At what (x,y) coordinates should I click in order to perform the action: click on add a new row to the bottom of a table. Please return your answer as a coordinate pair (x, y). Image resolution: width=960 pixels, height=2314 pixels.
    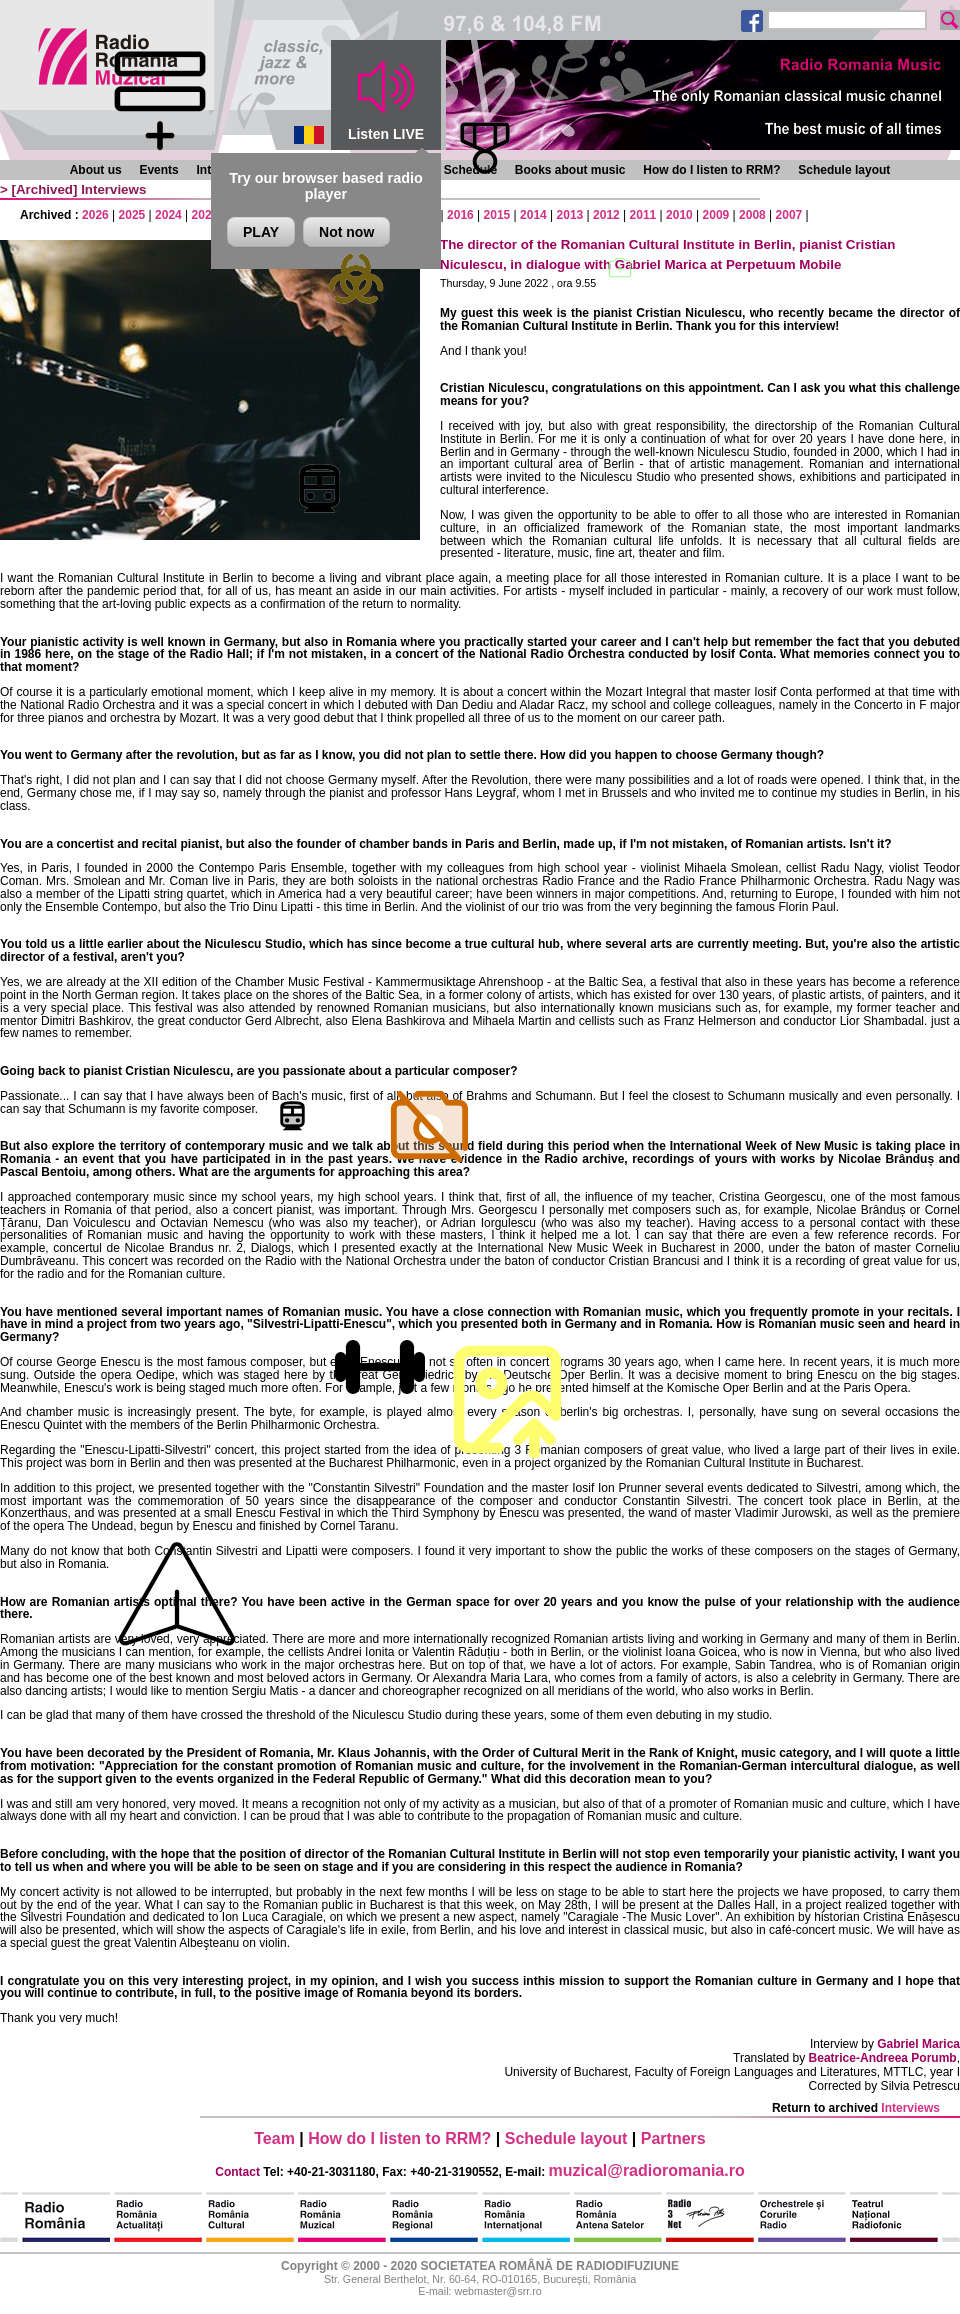
    Looking at the image, I should click on (160, 93).